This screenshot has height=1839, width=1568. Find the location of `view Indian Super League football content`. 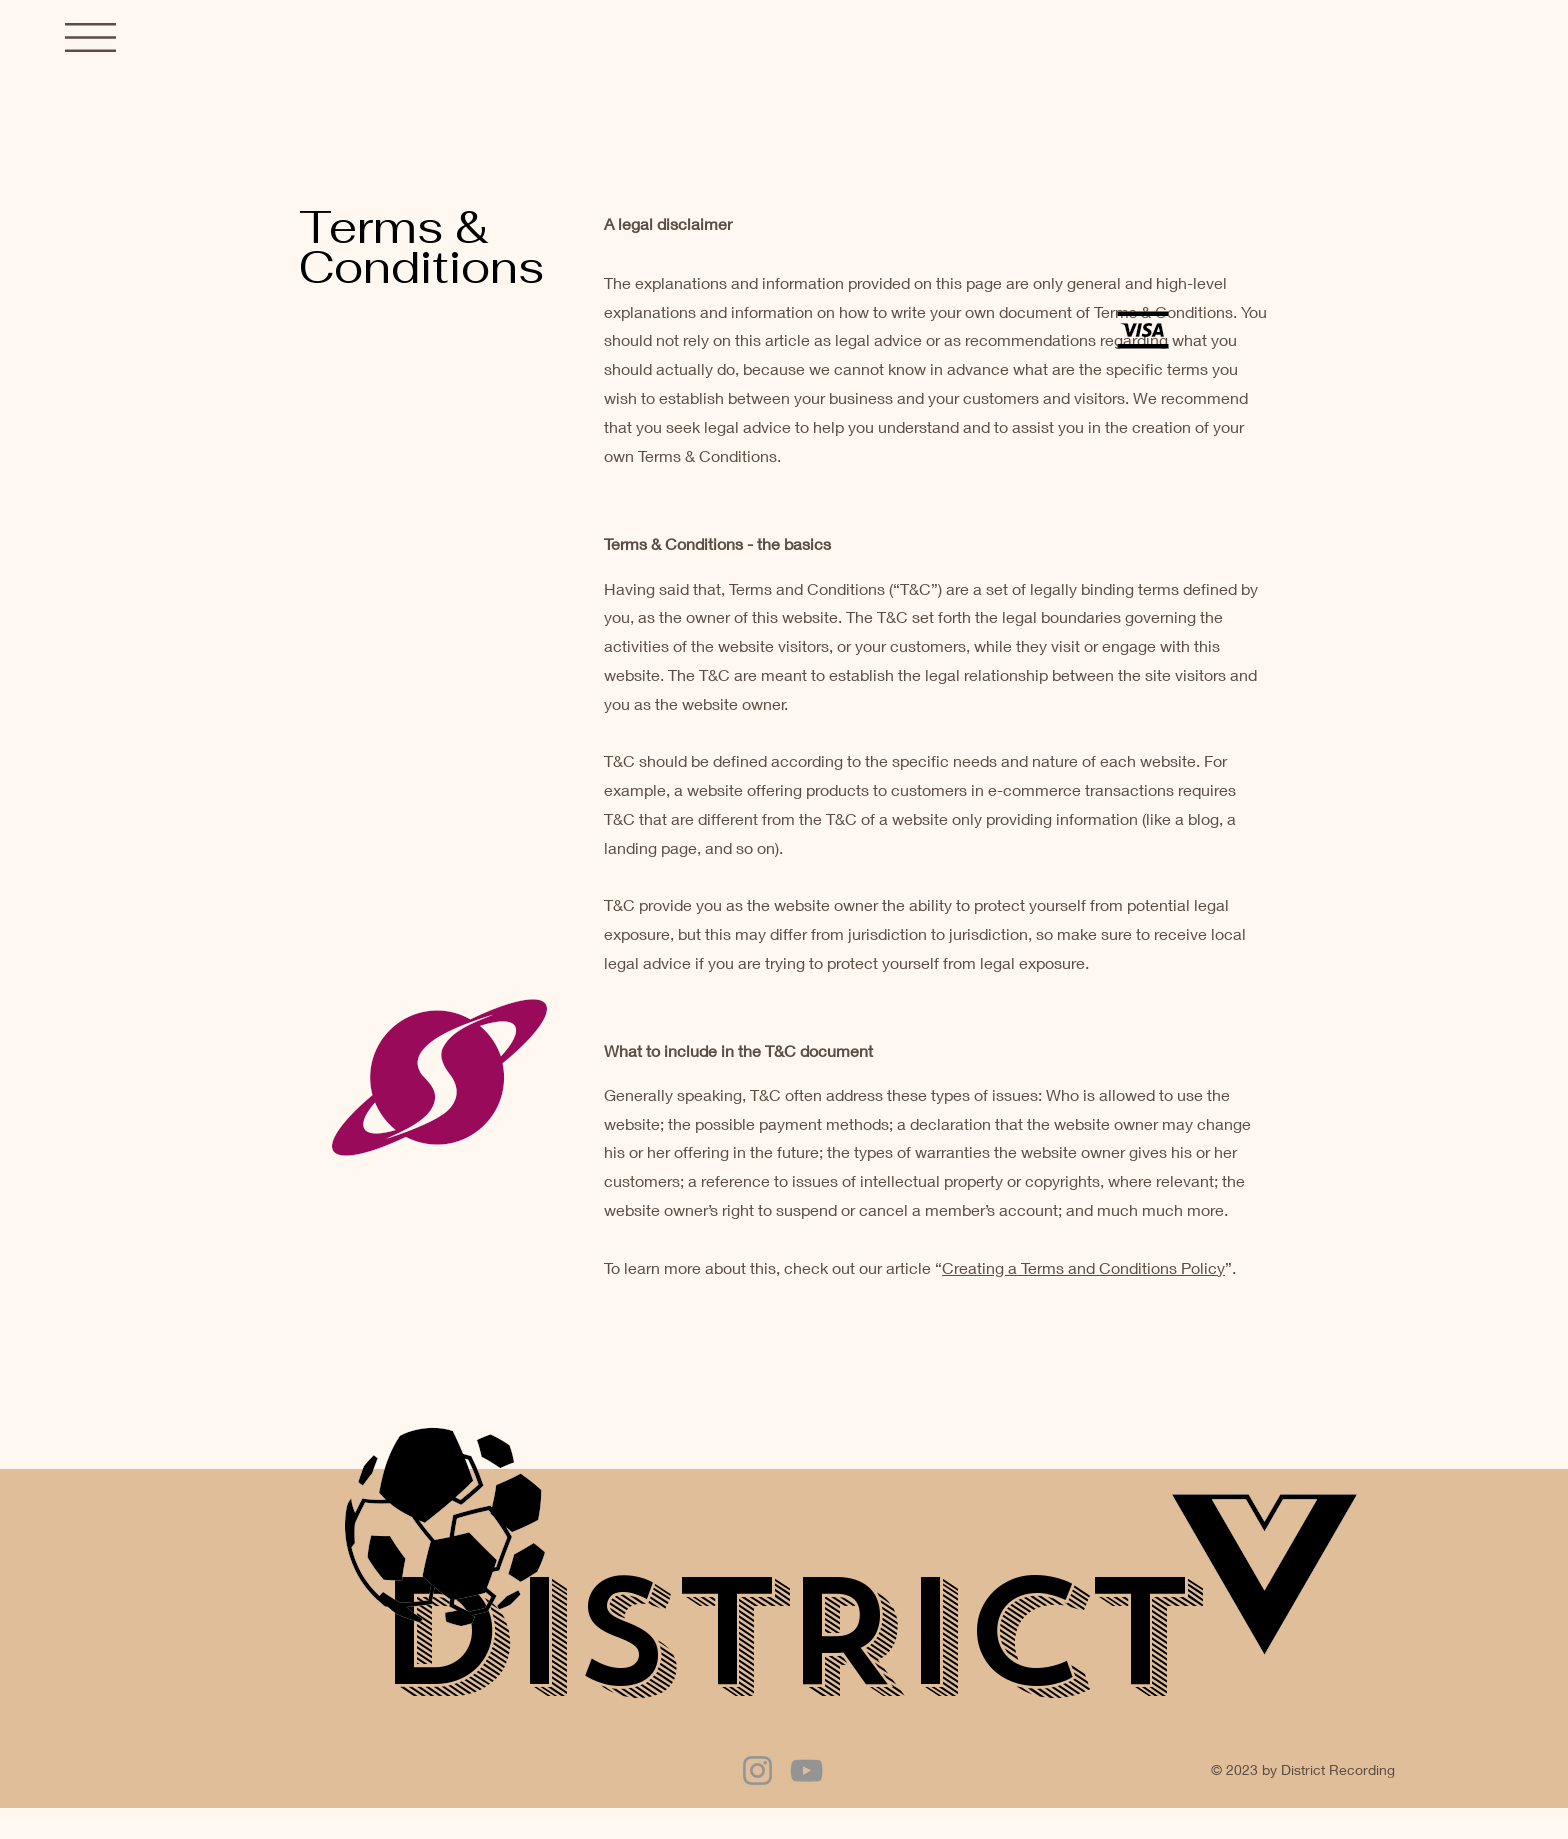

view Indian Super League football content is located at coordinates (445, 1527).